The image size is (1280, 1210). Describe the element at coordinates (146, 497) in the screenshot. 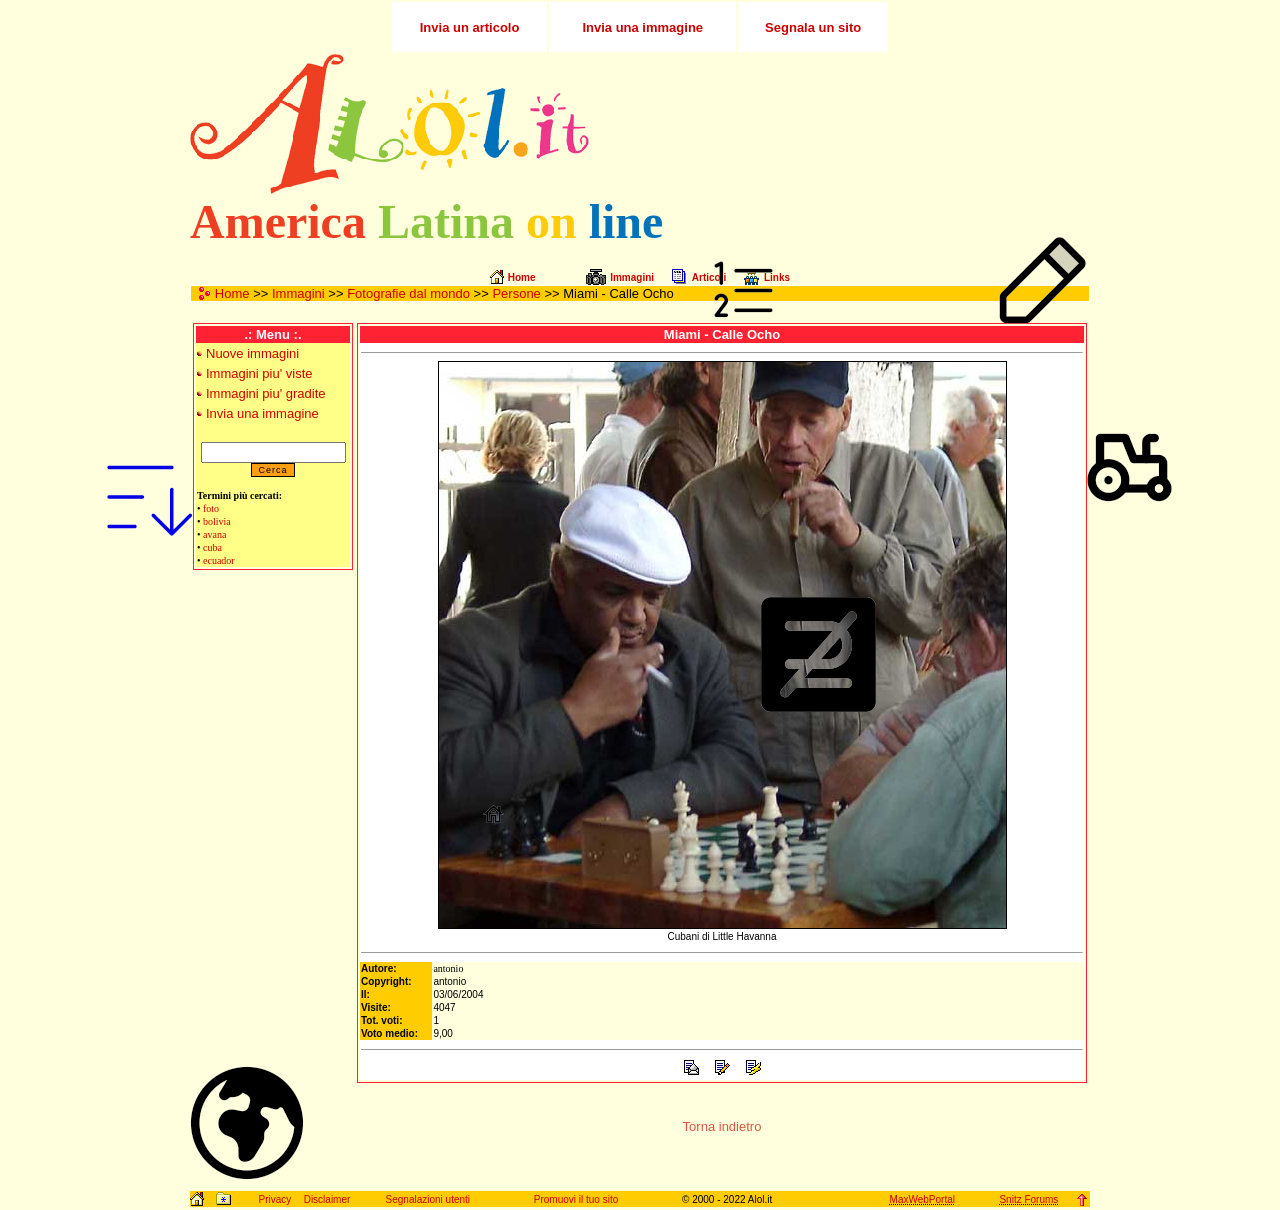

I see `sort items in ascending order` at that location.